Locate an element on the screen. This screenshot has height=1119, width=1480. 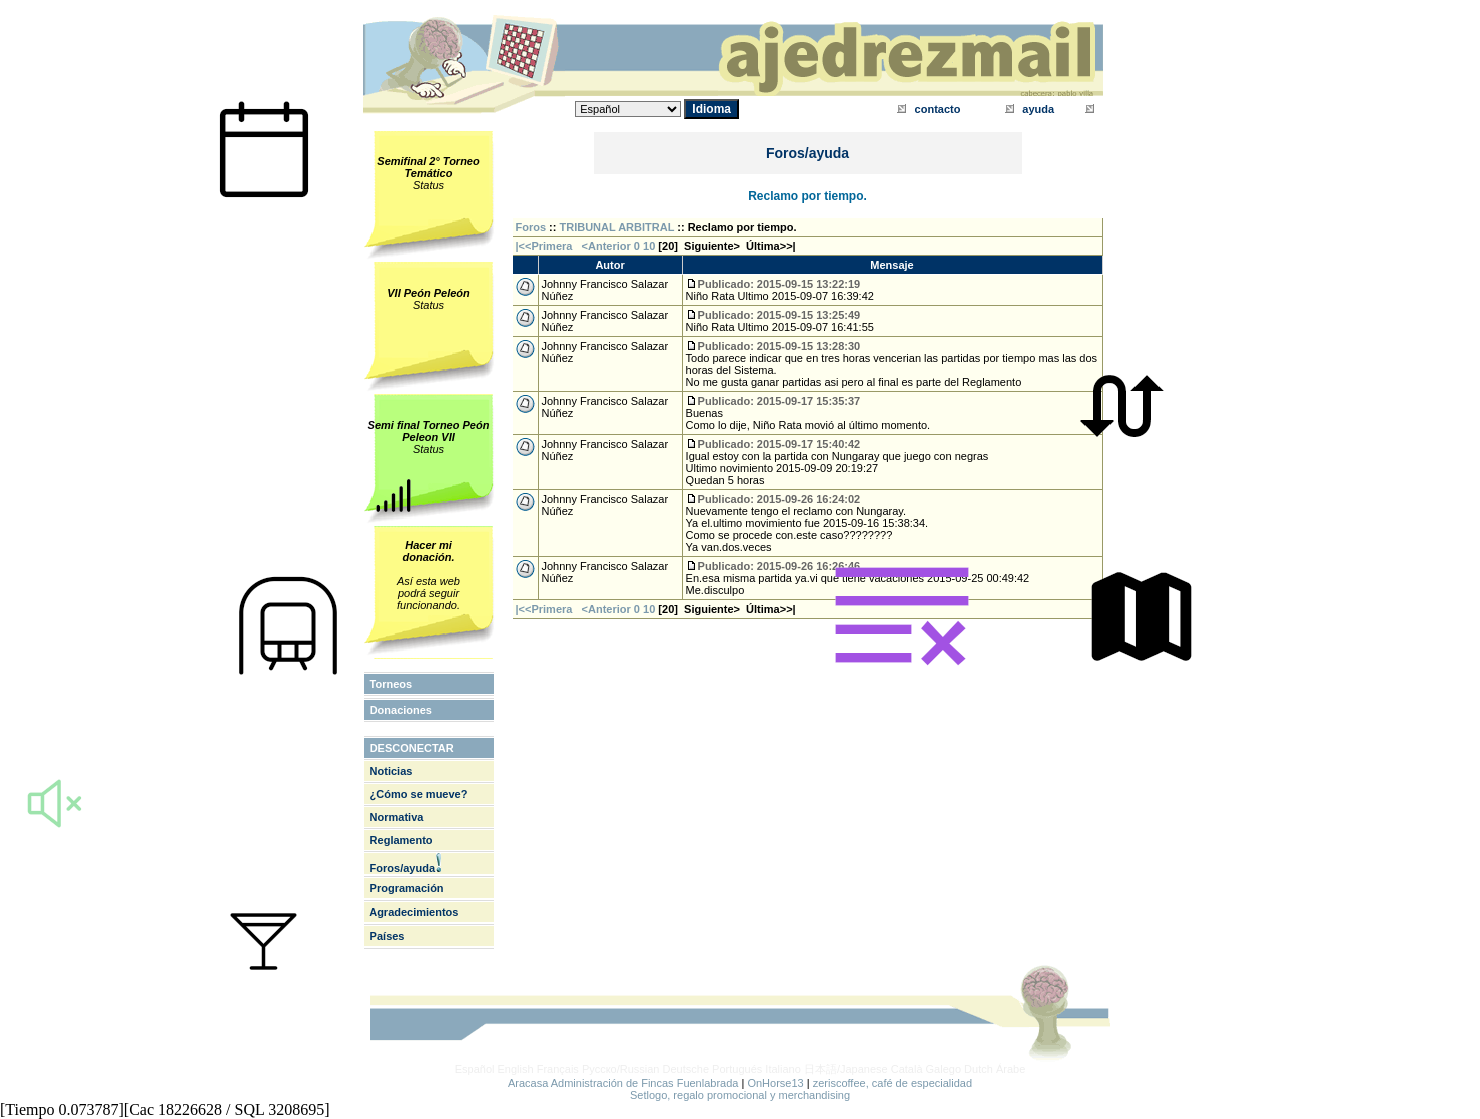
mute audio or sound is located at coordinates (53, 803).